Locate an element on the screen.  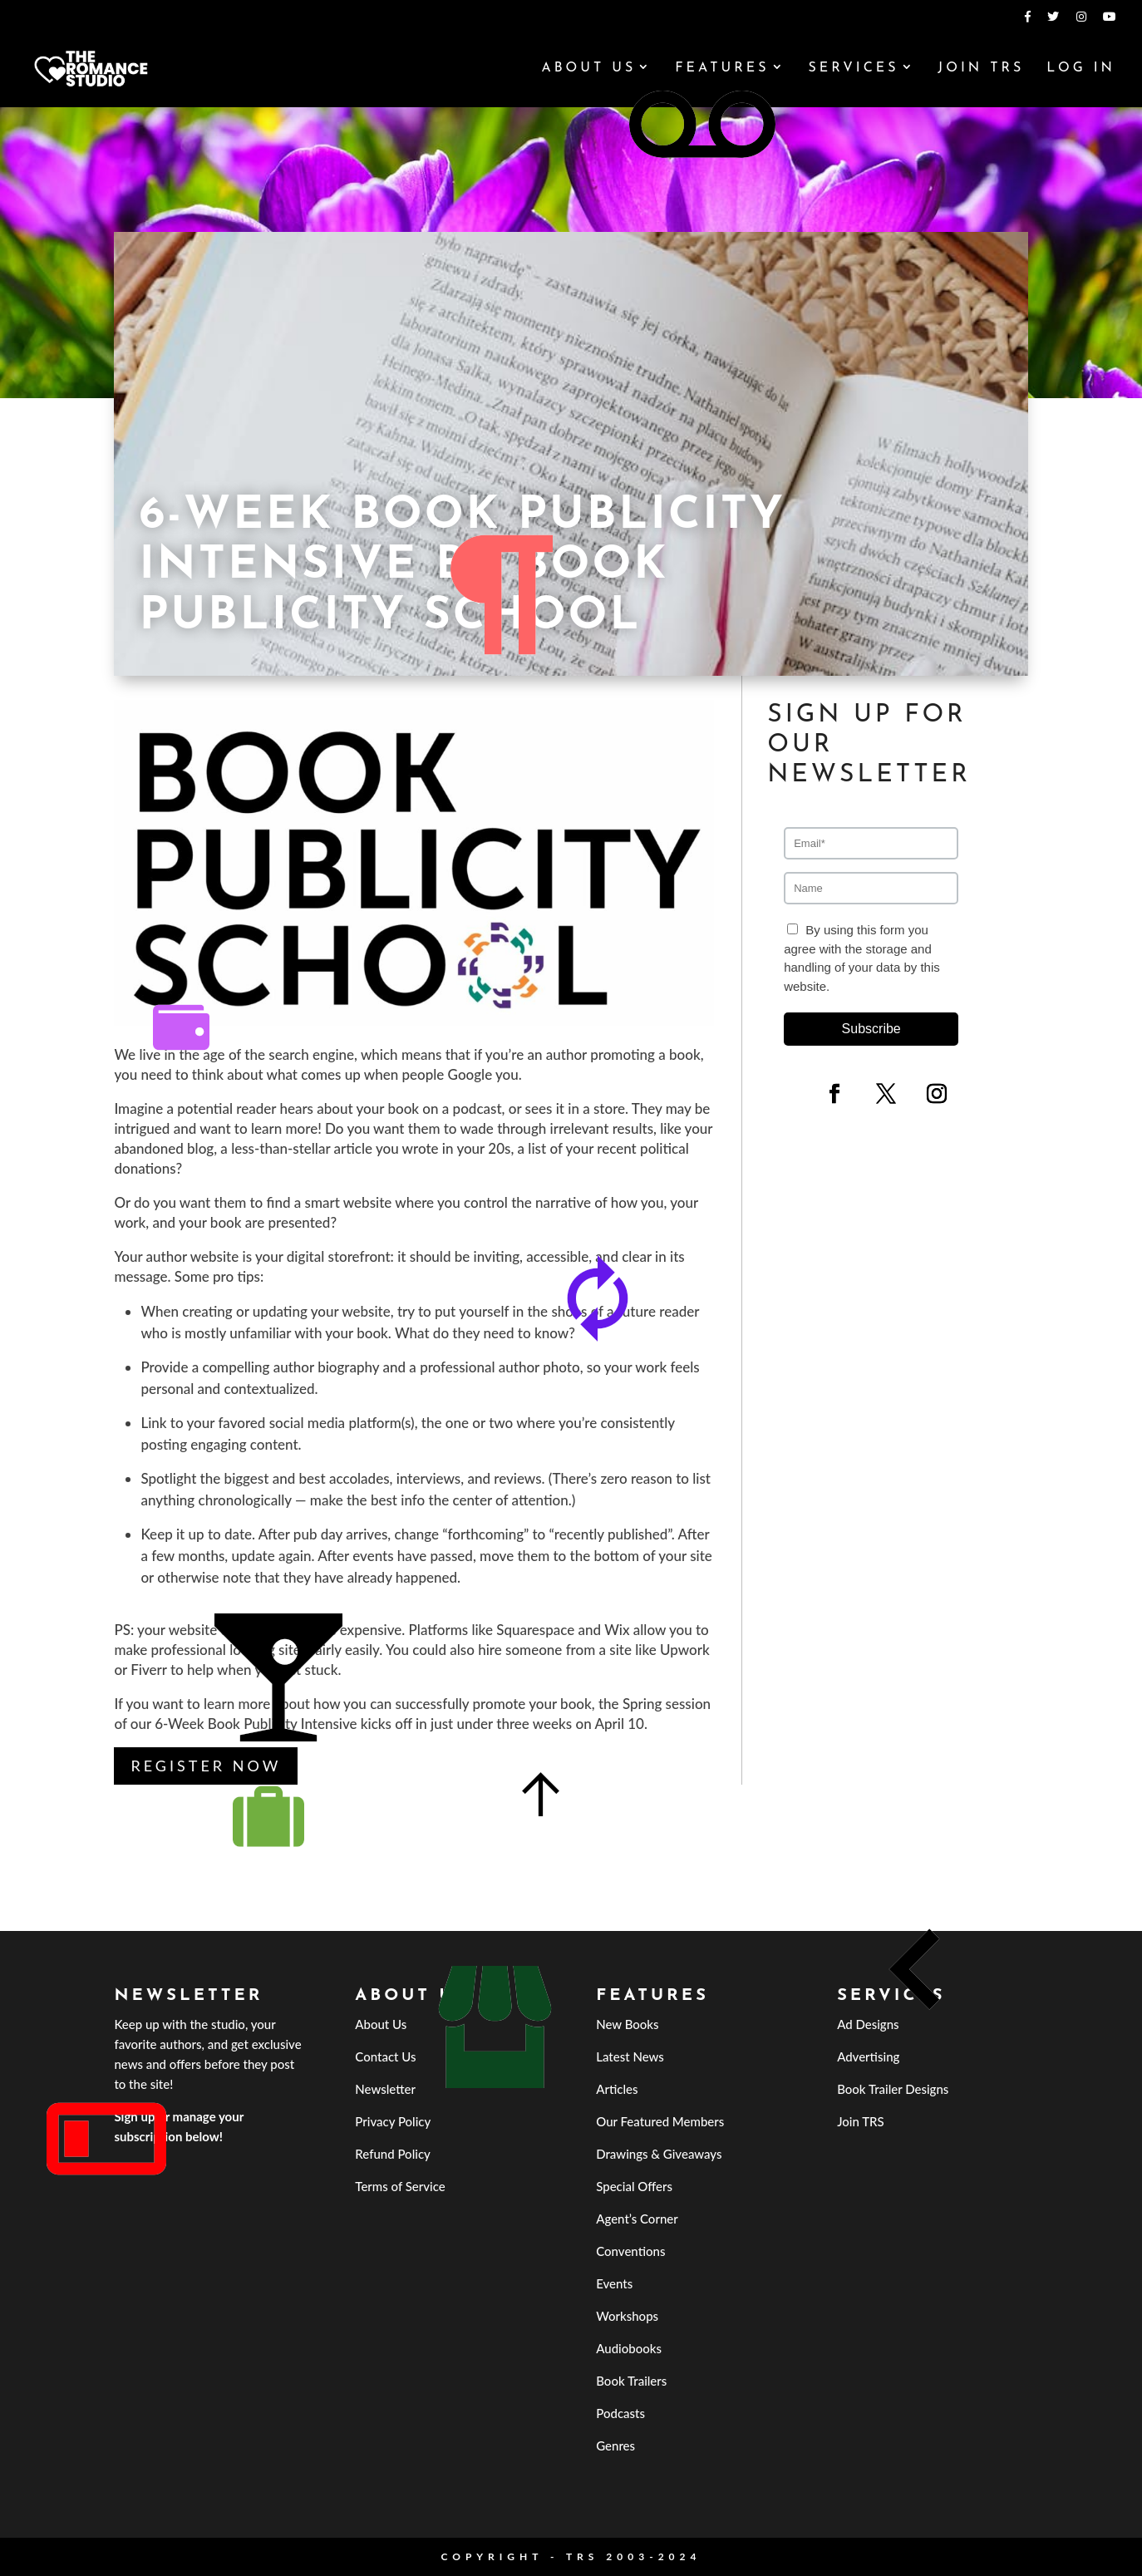
view drink menu or beverage options is located at coordinates (278, 1677).